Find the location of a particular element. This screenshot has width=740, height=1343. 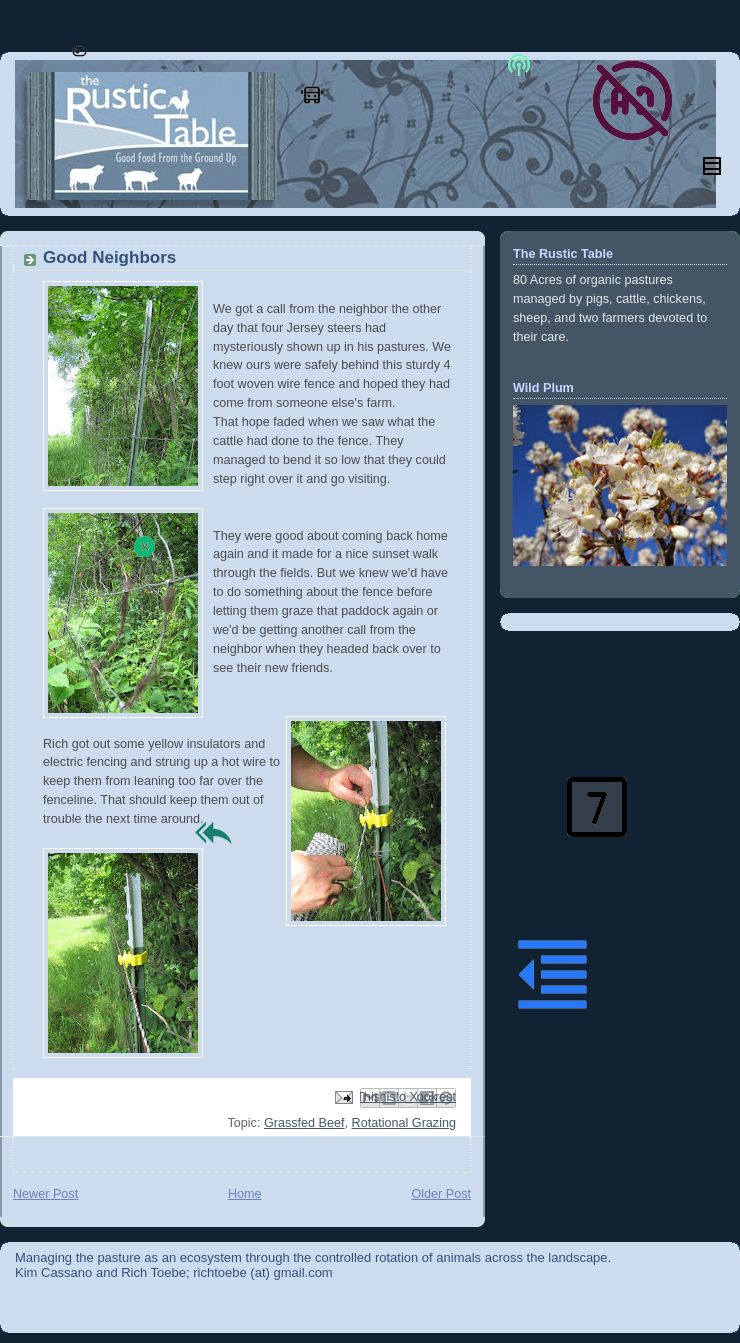

decrease text indentation is located at coordinates (552, 974).